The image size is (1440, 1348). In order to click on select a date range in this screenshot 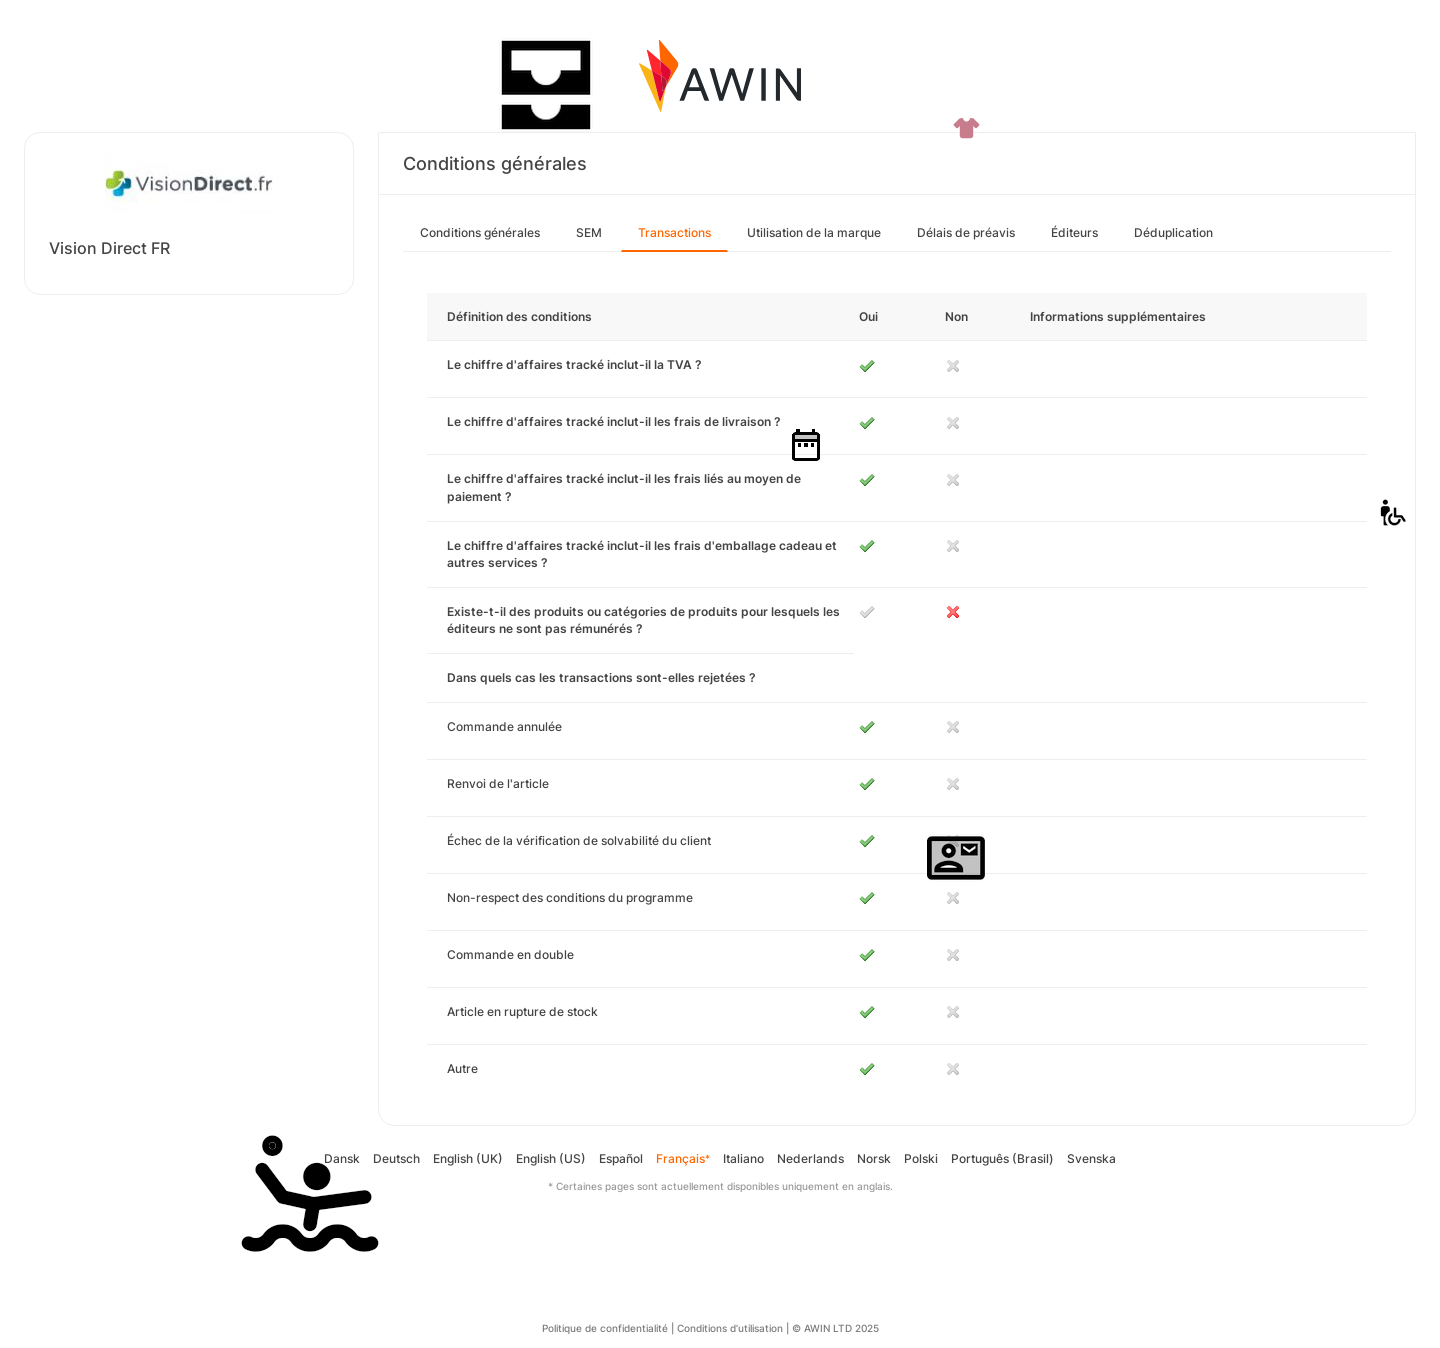, I will do `click(806, 445)`.